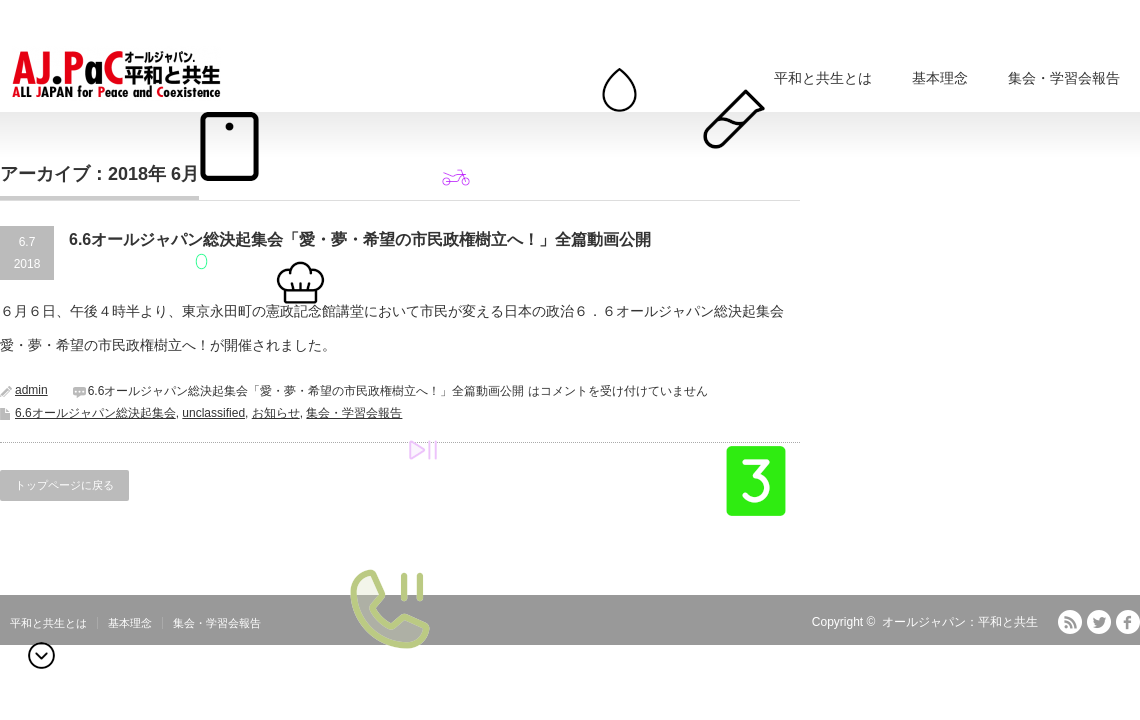  I want to click on access experimental or beta features, so click(733, 119).